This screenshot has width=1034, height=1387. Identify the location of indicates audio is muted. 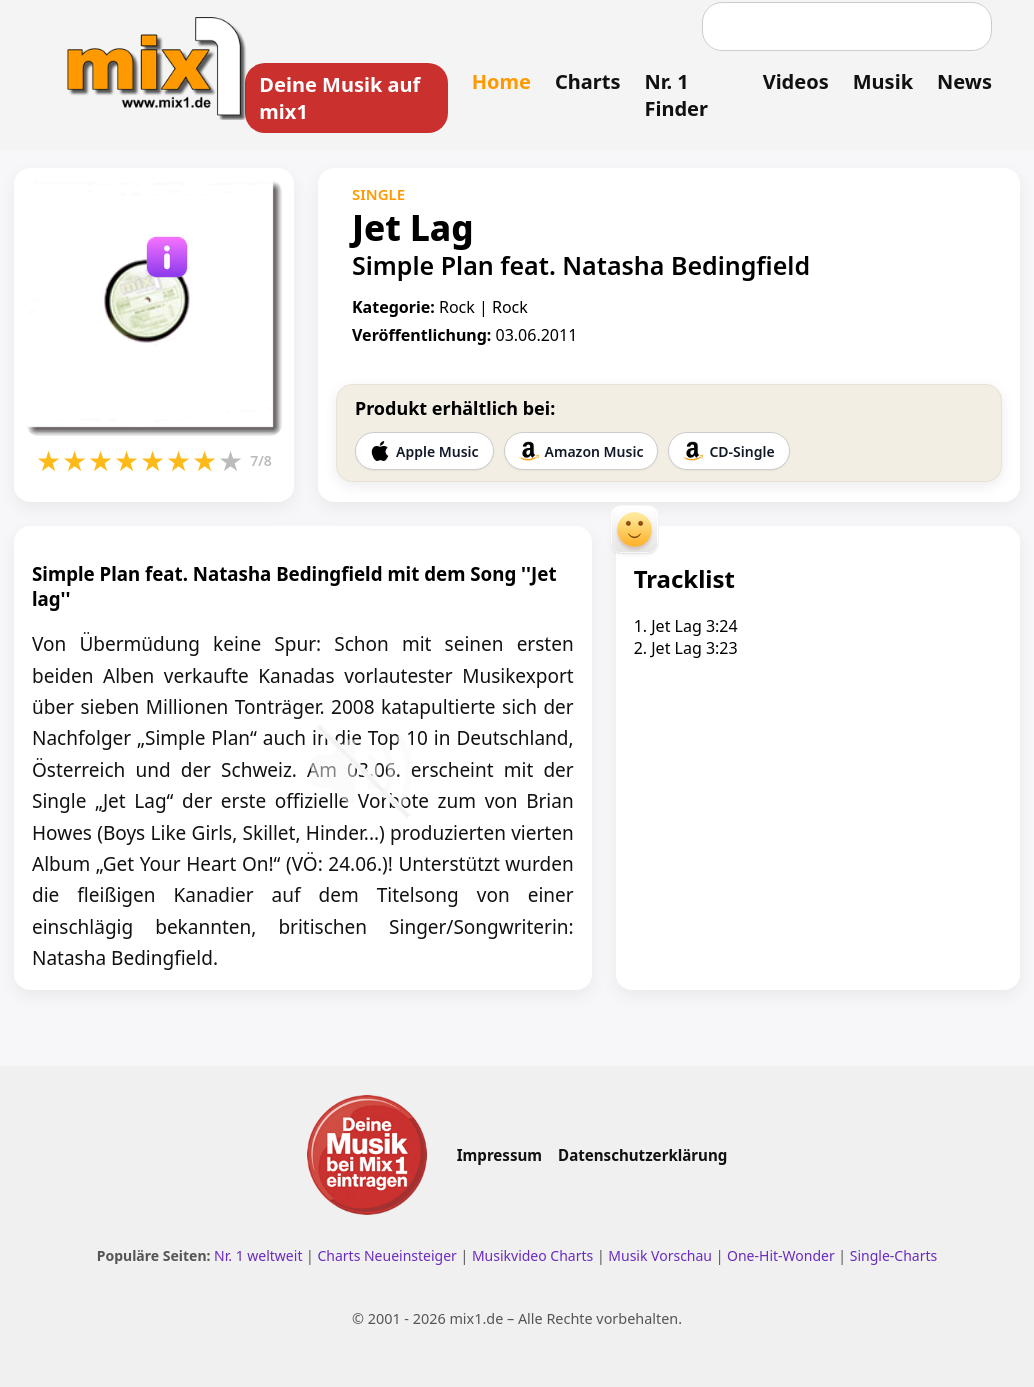
(361, 771).